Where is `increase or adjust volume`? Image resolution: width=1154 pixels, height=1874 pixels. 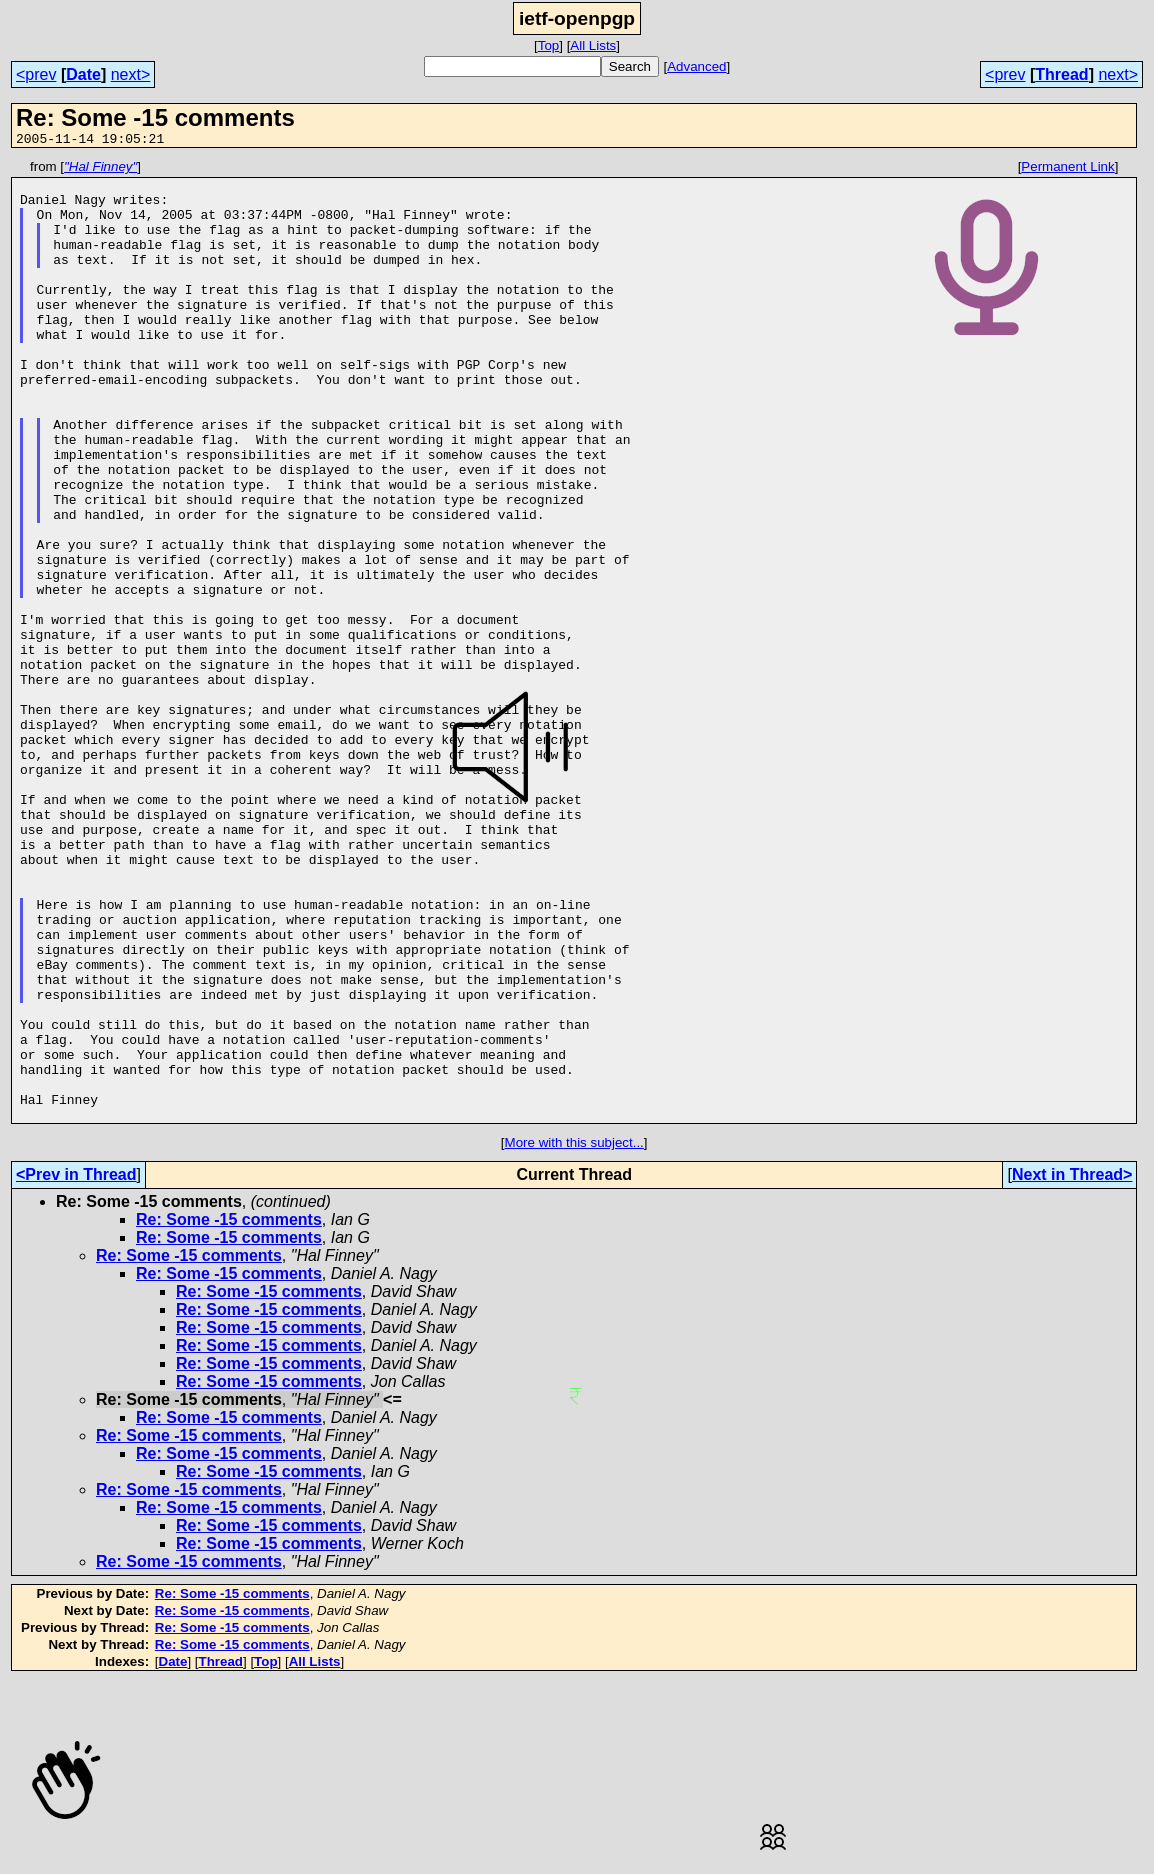
increase or adjust volume is located at coordinates (508, 747).